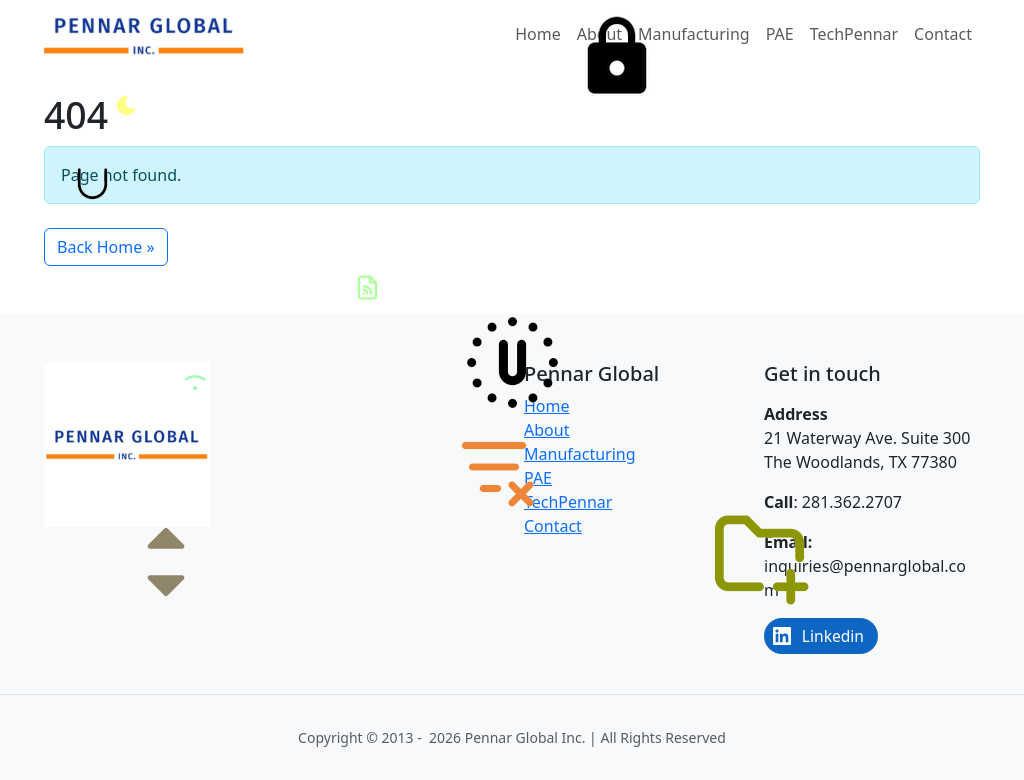 This screenshot has height=780, width=1024. I want to click on lock or secure this item, so click(617, 57).